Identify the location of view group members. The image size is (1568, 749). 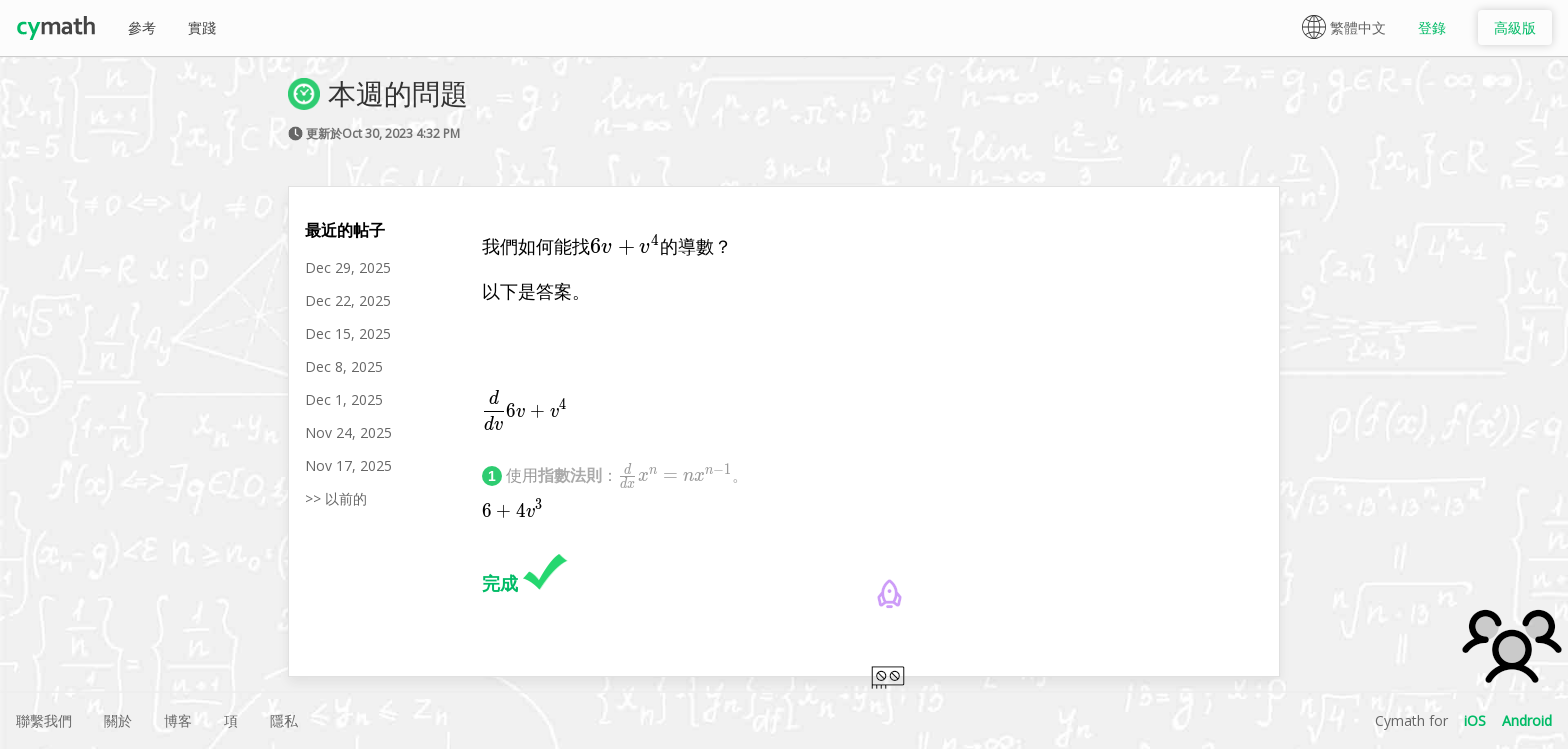
(1512, 643).